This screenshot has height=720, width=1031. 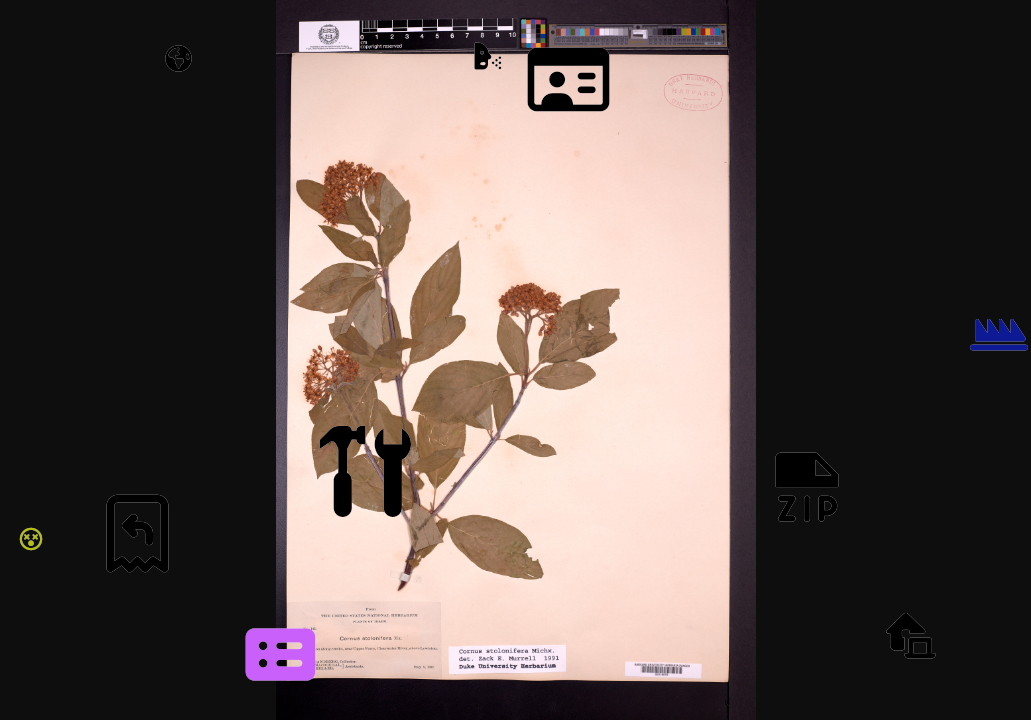 I want to click on indicates a confused or overwhelmed state, so click(x=31, y=539).